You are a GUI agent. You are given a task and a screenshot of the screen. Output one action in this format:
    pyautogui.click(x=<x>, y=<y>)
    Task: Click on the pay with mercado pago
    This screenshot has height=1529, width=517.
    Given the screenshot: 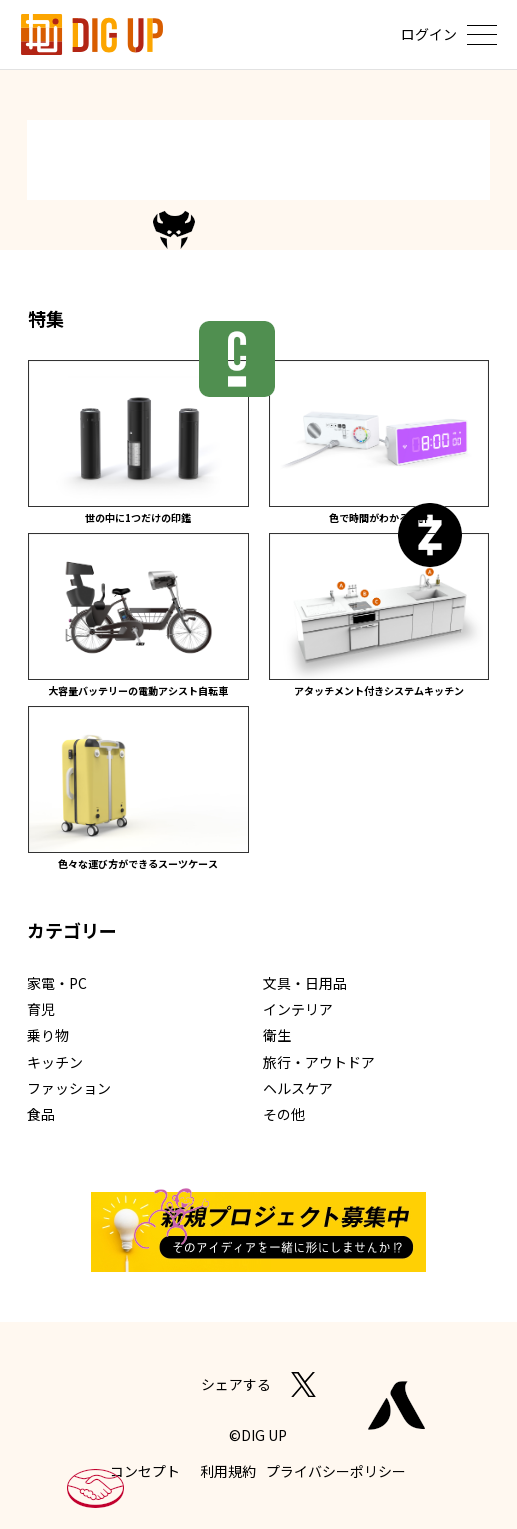 What is the action you would take?
    pyautogui.click(x=95, y=1488)
    